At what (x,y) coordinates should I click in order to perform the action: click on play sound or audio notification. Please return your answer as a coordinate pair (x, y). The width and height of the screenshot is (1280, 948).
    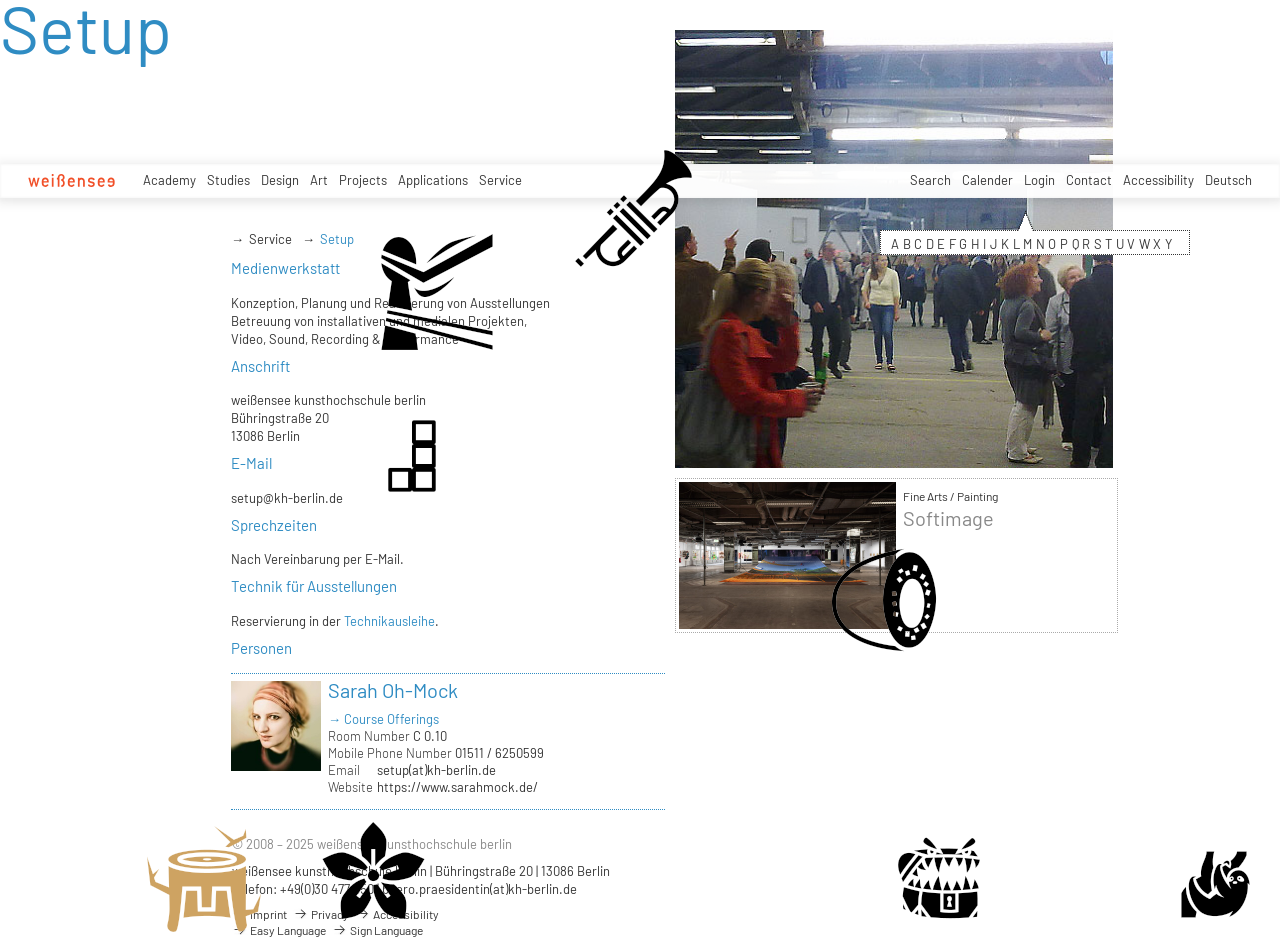
    Looking at the image, I should click on (633, 208).